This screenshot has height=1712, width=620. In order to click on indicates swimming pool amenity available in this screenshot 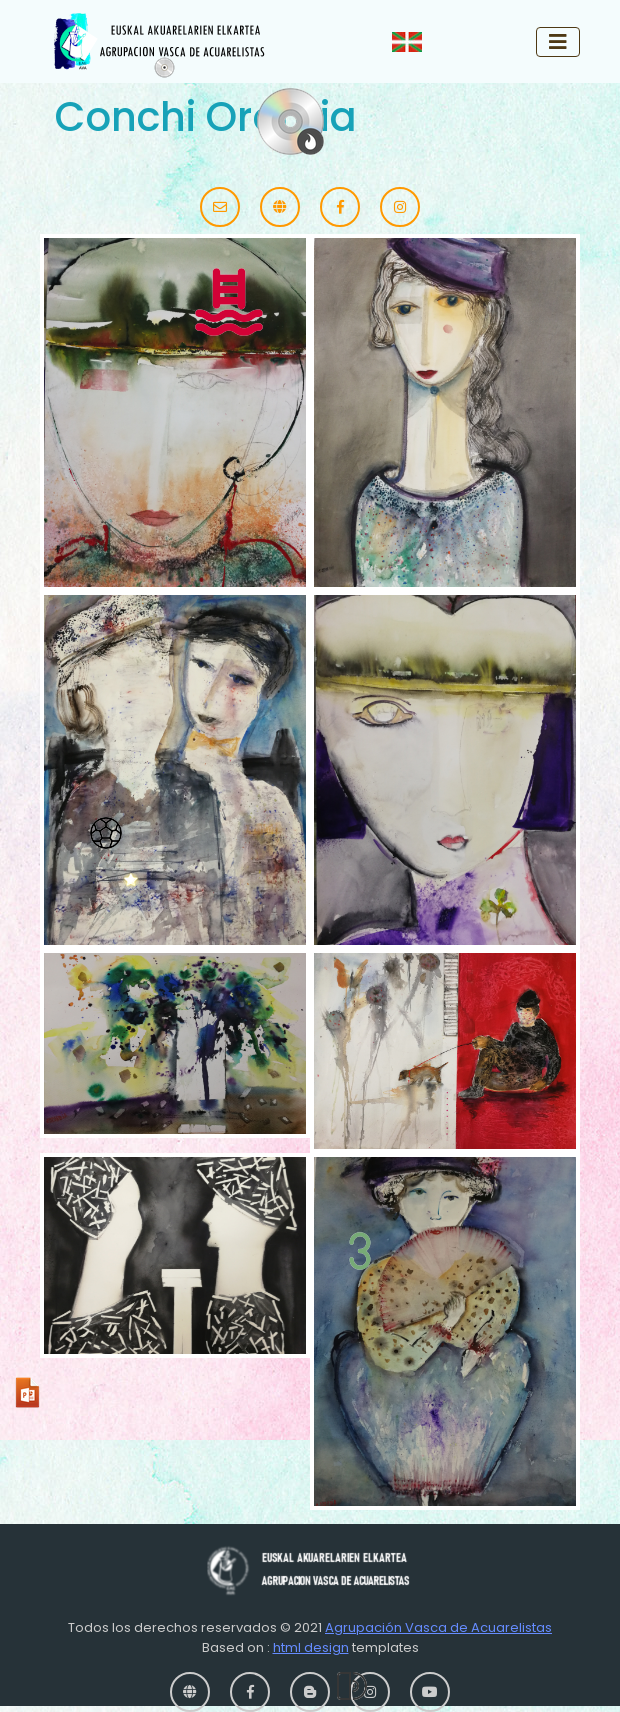, I will do `click(229, 302)`.